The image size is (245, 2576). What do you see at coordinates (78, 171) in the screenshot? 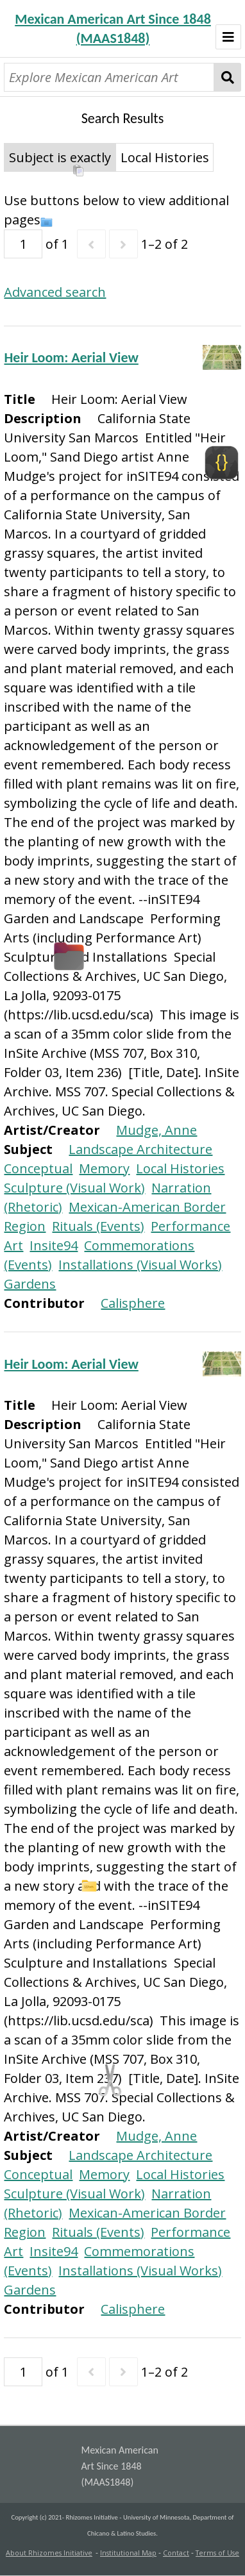
I see `paste content from clipboard` at bounding box center [78, 171].